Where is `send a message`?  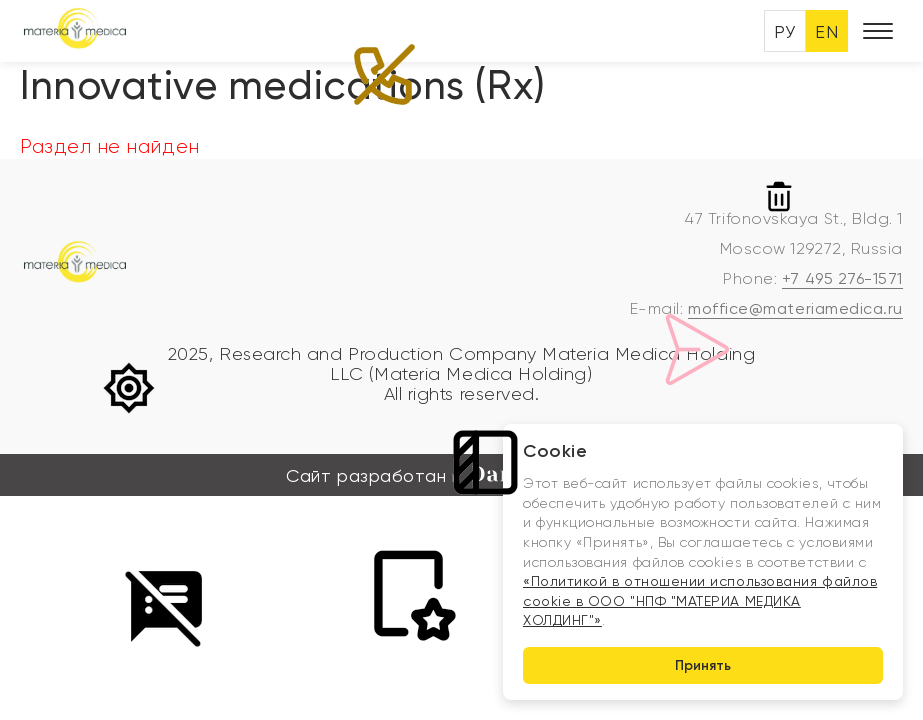
send a message is located at coordinates (693, 349).